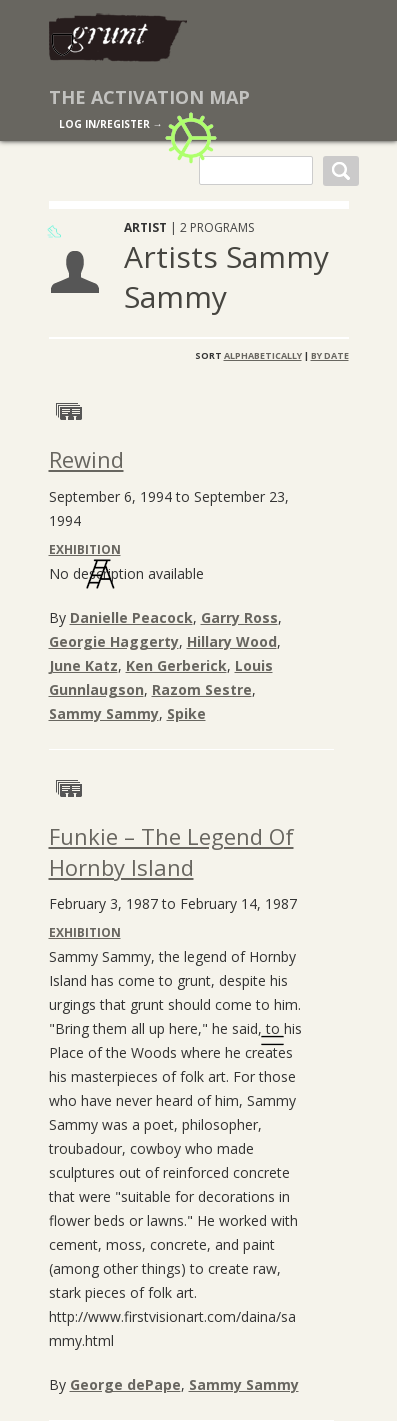  Describe the element at coordinates (272, 1040) in the screenshot. I see `indicates equality or comparison between values` at that location.